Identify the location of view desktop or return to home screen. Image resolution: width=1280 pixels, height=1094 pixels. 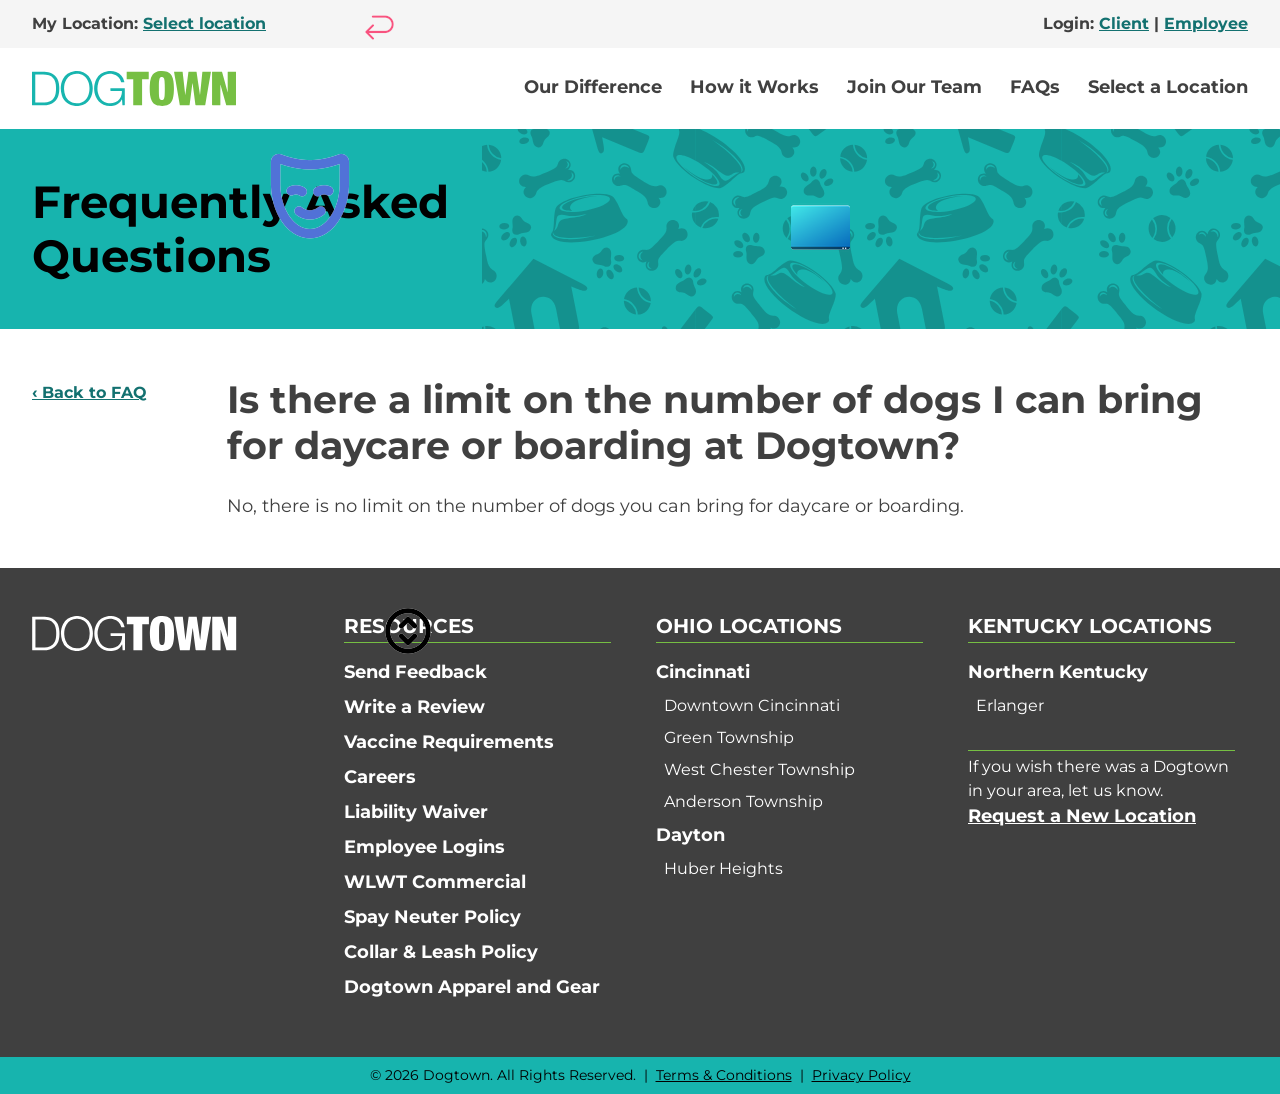
(820, 227).